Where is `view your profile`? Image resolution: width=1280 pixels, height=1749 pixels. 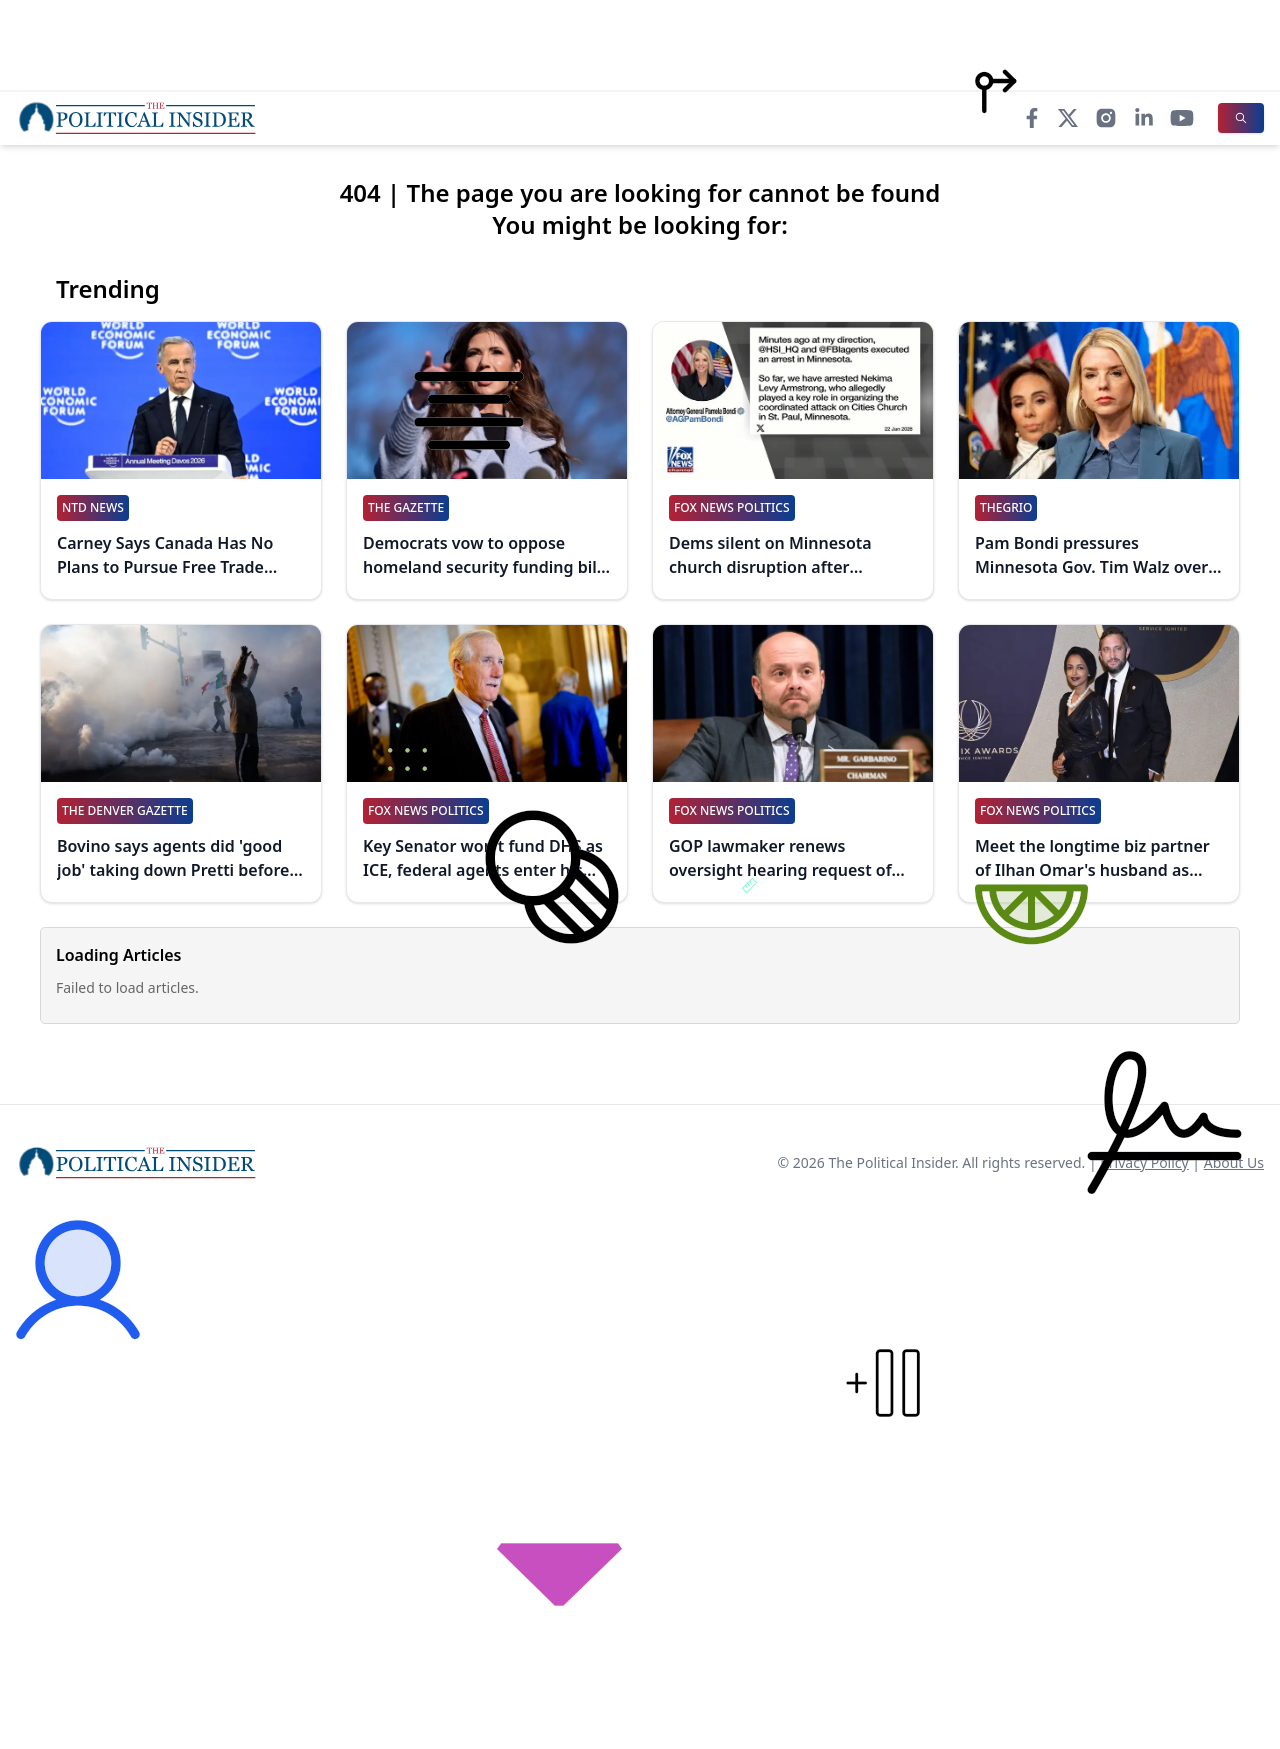 view your profile is located at coordinates (78, 1282).